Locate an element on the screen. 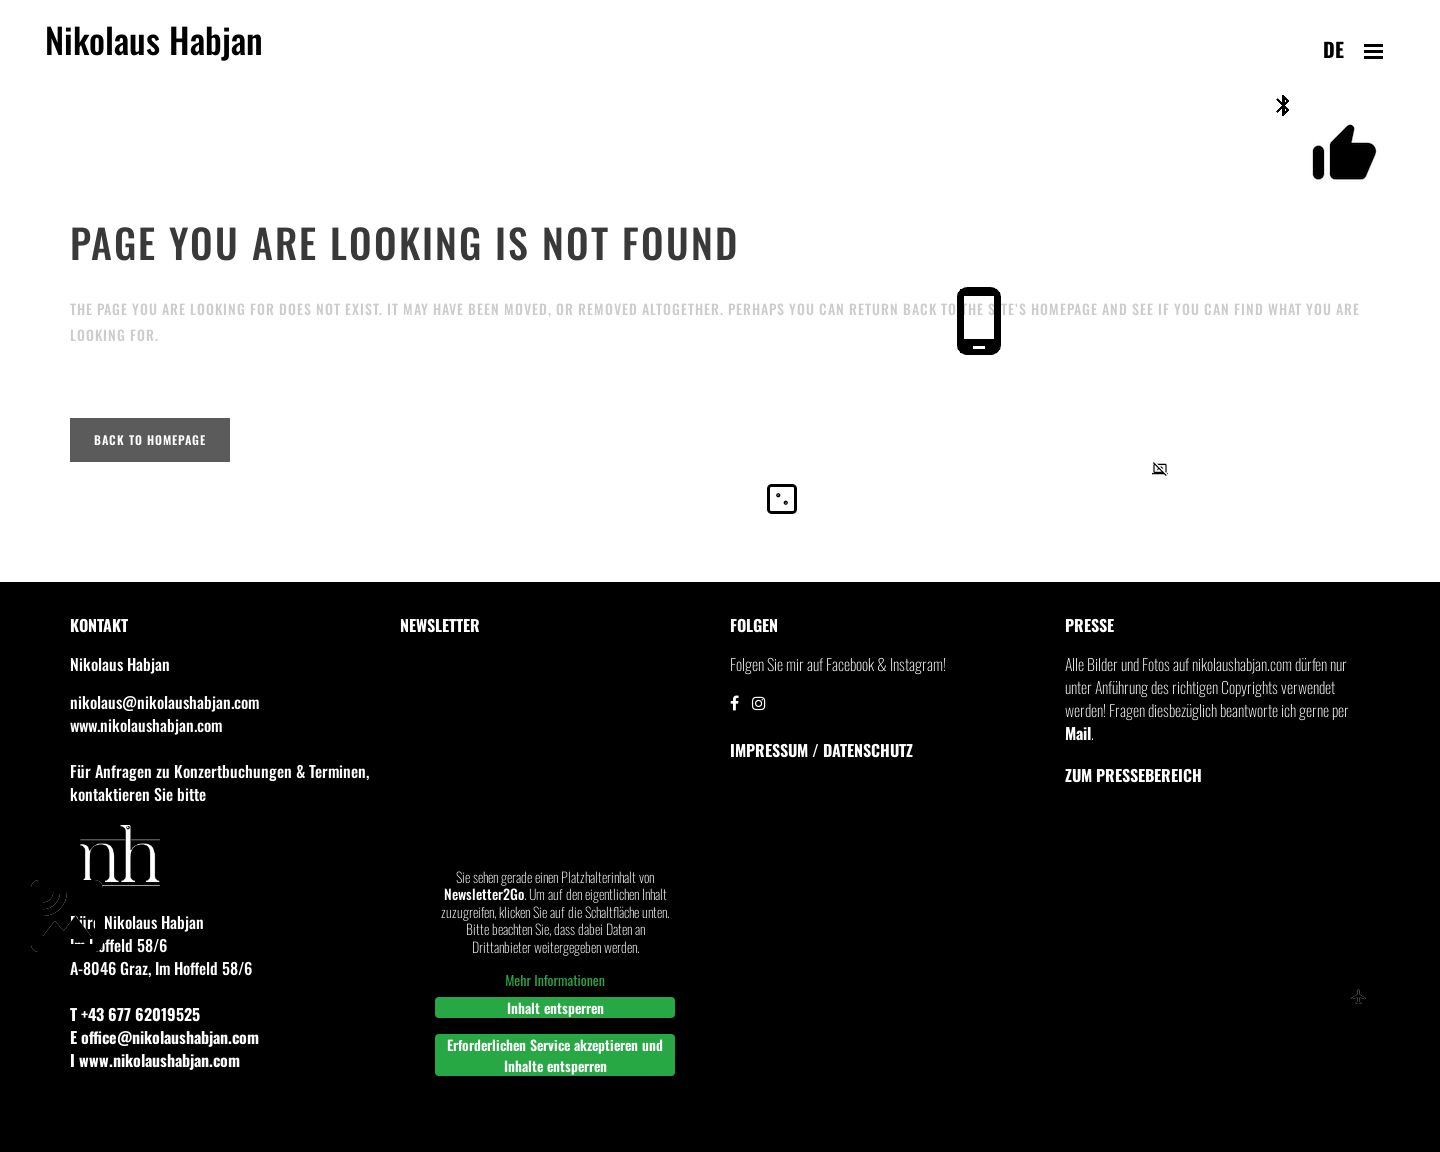 The height and width of the screenshot is (1152, 1440). toggle bluetooth connectivity is located at coordinates (1283, 105).